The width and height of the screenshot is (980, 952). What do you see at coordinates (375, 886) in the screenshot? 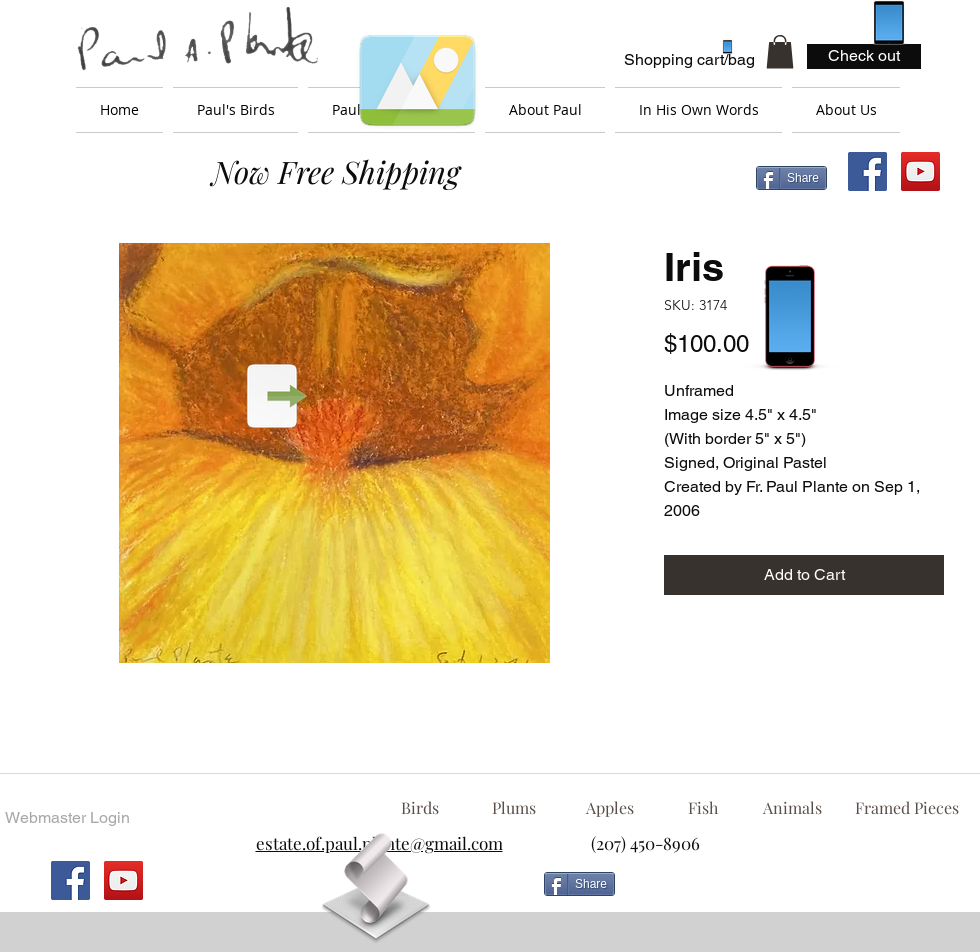
I see `access the script menu application` at bounding box center [375, 886].